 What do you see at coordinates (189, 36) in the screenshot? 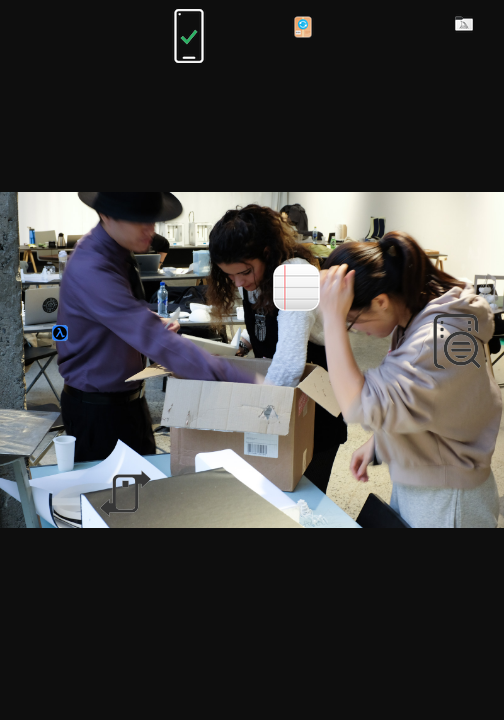
I see `smartphone successfully connected` at bounding box center [189, 36].